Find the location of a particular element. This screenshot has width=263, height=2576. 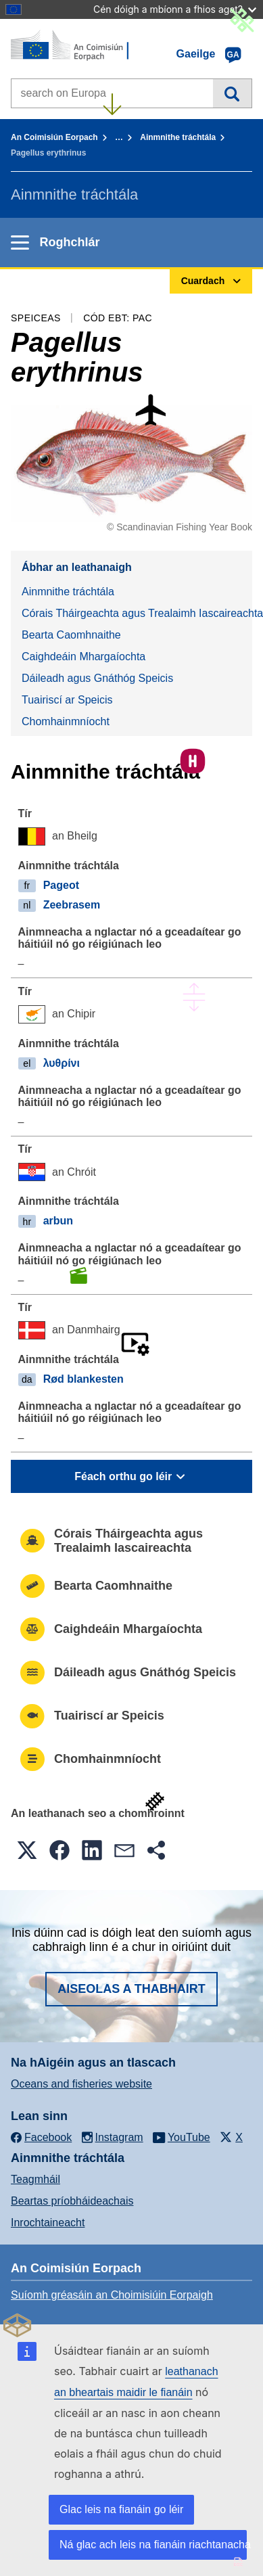

access video or movie content is located at coordinates (78, 1276).